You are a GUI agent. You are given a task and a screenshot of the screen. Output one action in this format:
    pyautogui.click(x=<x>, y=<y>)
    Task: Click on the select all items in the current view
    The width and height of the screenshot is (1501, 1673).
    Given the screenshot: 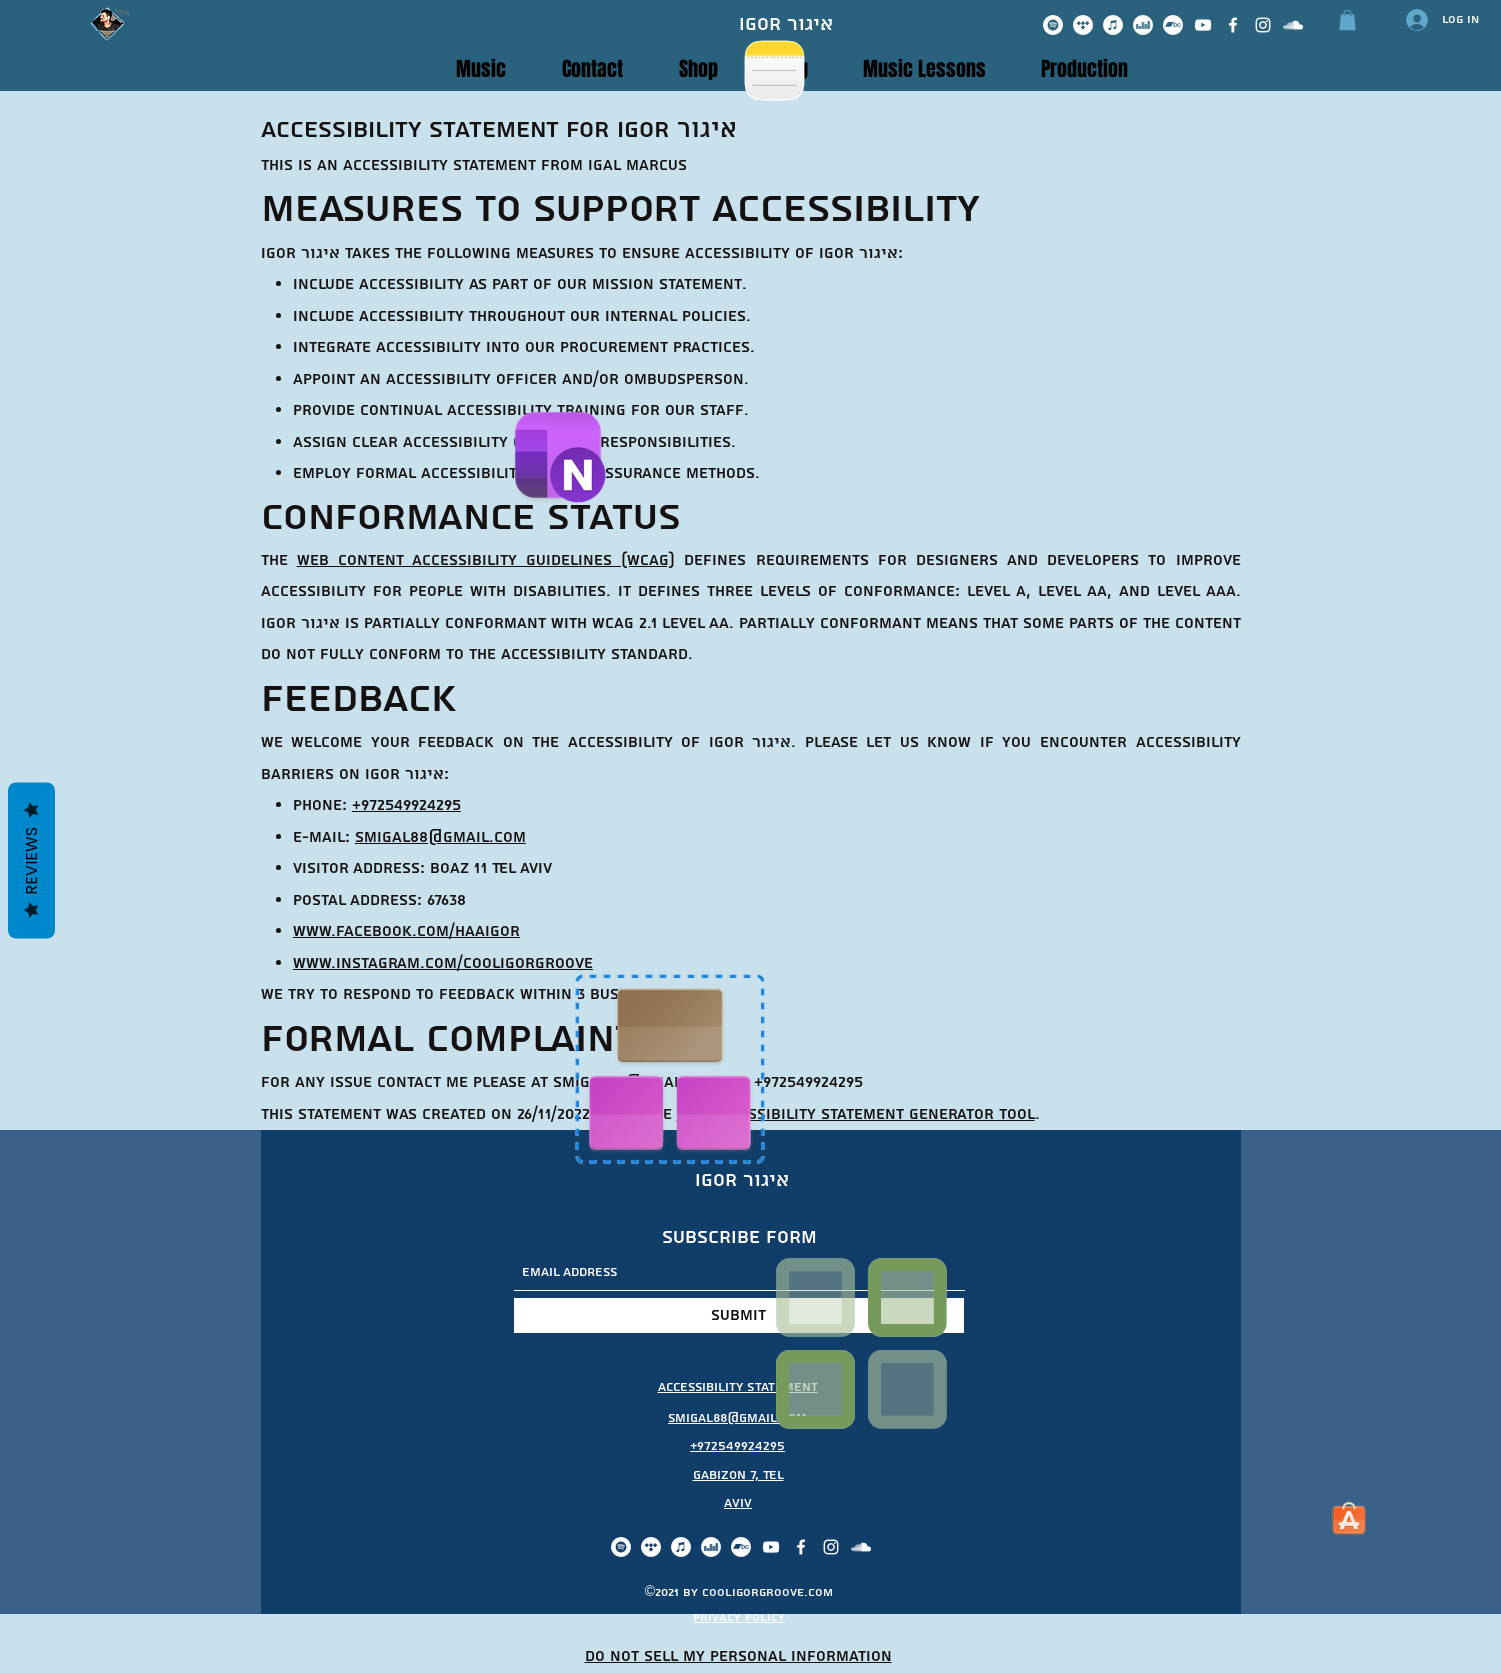 What is the action you would take?
    pyautogui.click(x=670, y=1069)
    